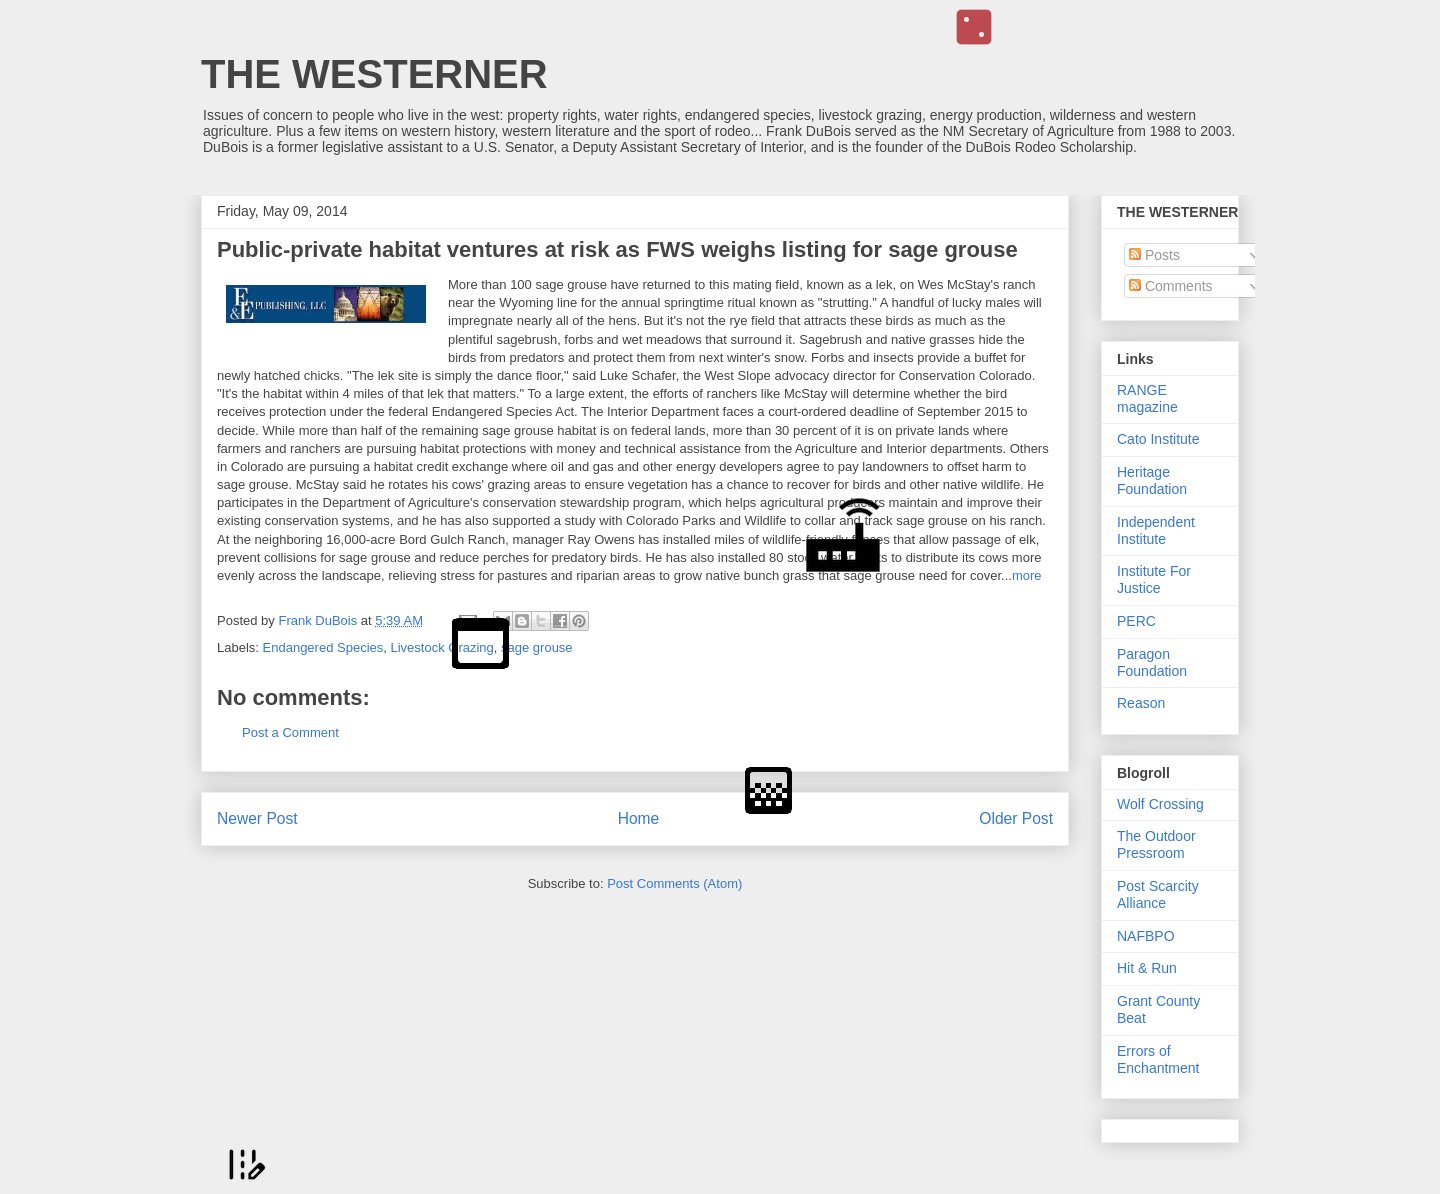 This screenshot has width=1440, height=1194. What do you see at coordinates (974, 27) in the screenshot?
I see `indicates a random or chance-based action` at bounding box center [974, 27].